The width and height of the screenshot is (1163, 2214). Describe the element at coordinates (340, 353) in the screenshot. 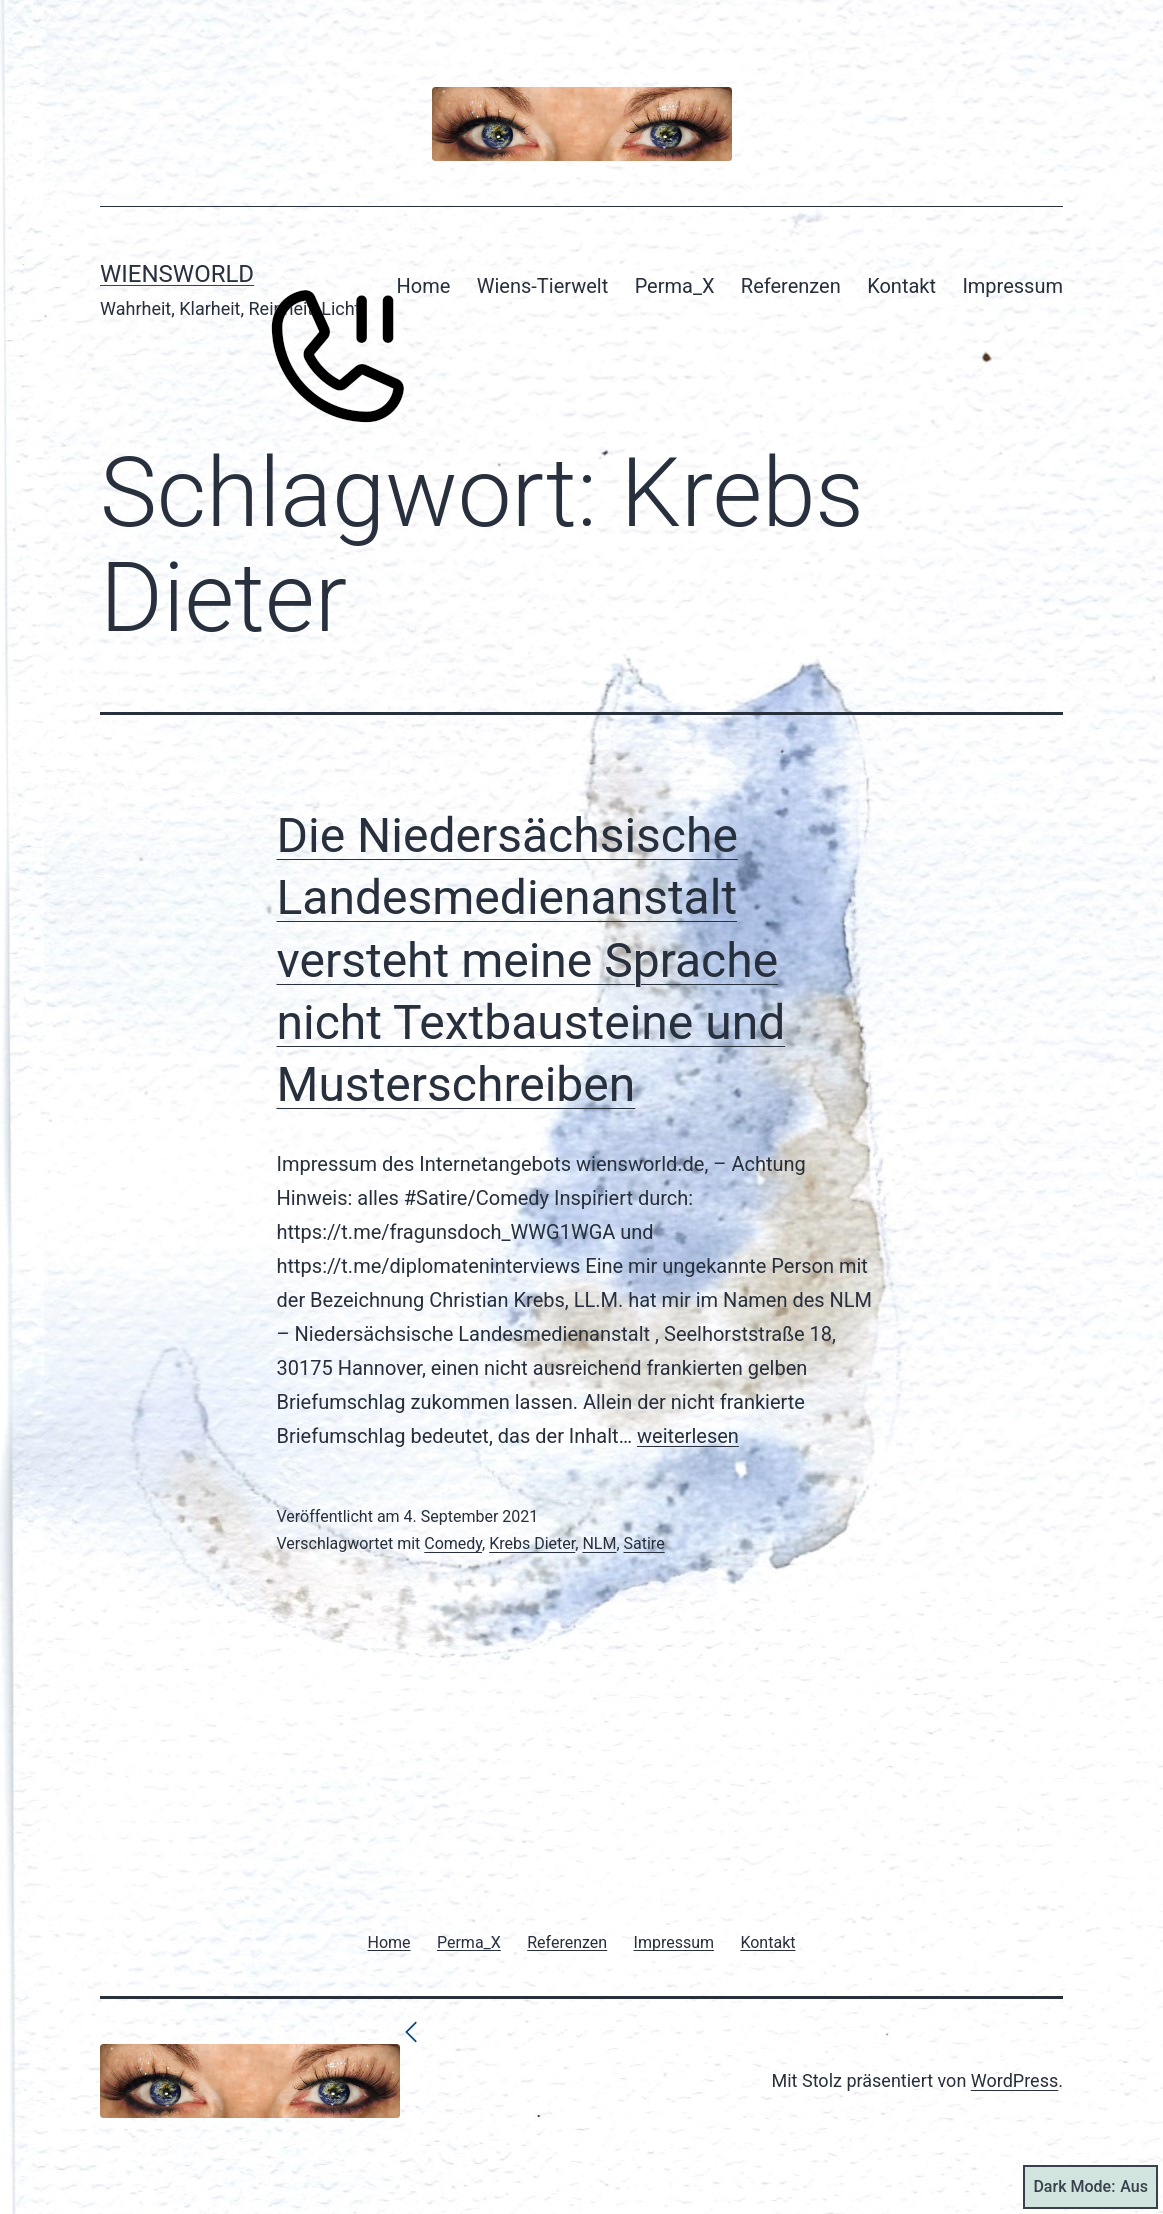

I see `put current call on hold` at that location.